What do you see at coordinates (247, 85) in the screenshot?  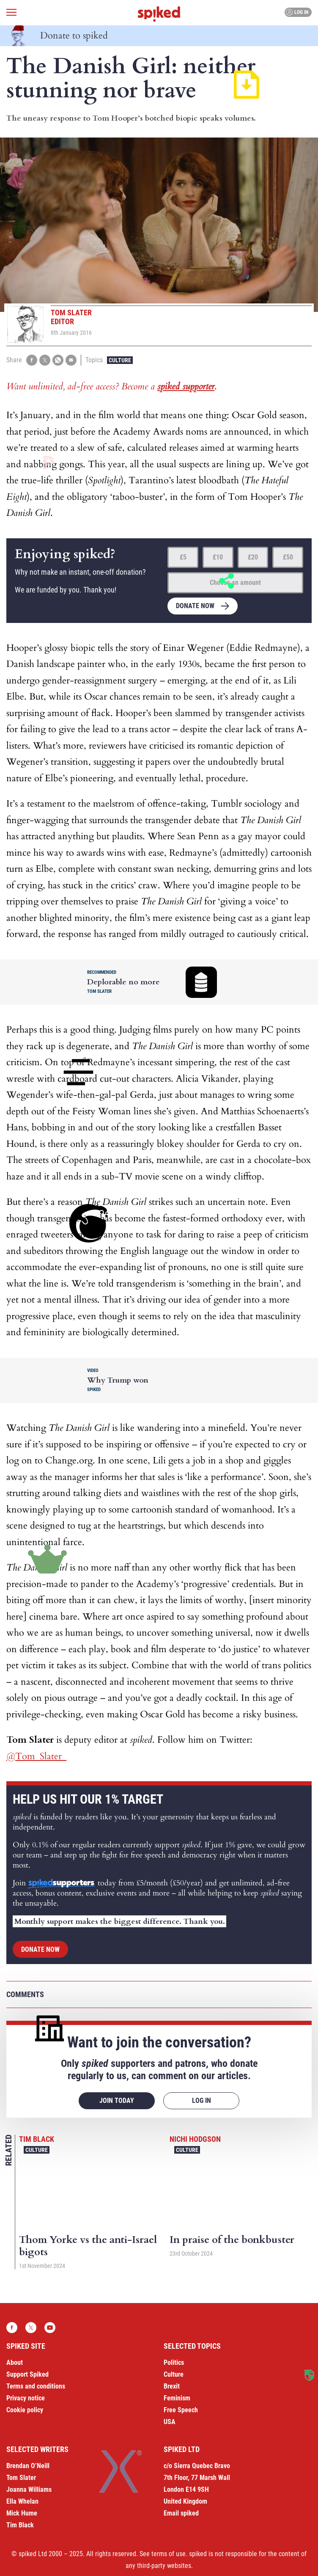 I see `download this file` at bounding box center [247, 85].